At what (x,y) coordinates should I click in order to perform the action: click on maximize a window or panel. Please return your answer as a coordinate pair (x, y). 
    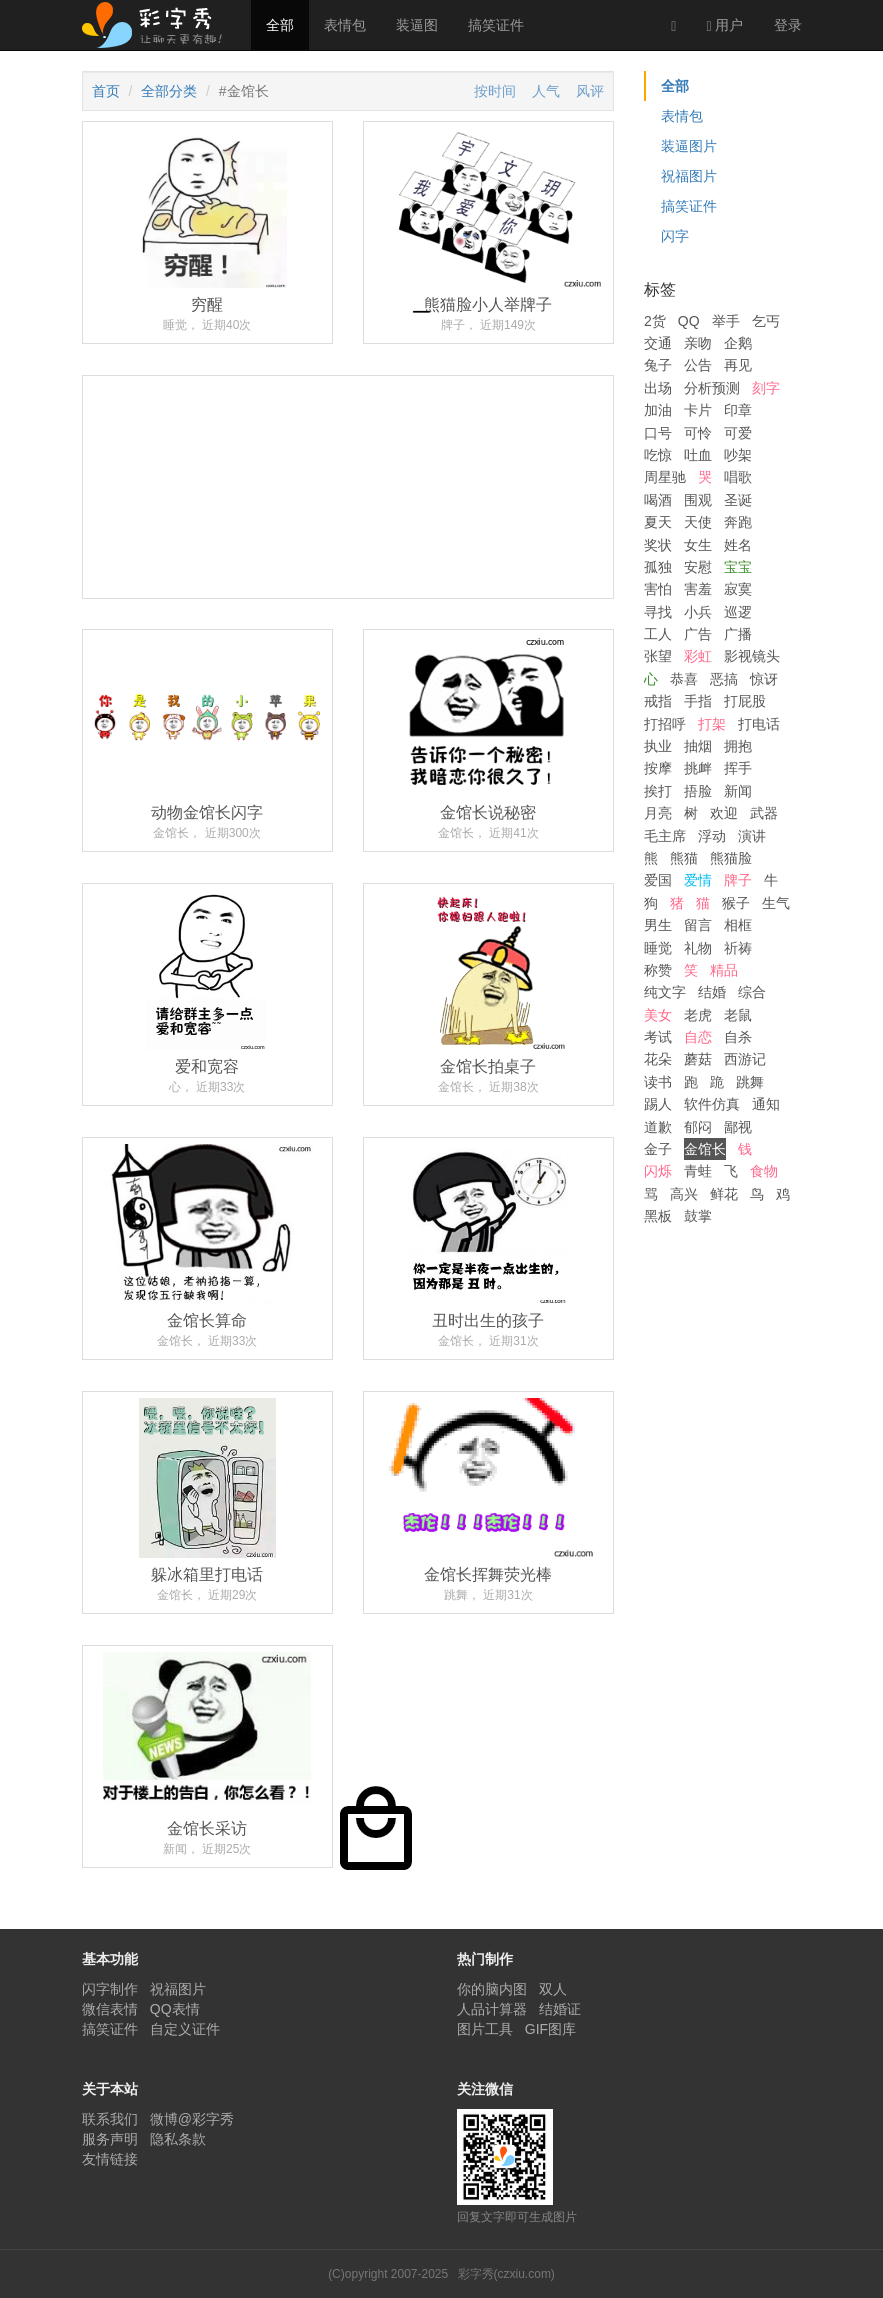
    Looking at the image, I should click on (421, 319).